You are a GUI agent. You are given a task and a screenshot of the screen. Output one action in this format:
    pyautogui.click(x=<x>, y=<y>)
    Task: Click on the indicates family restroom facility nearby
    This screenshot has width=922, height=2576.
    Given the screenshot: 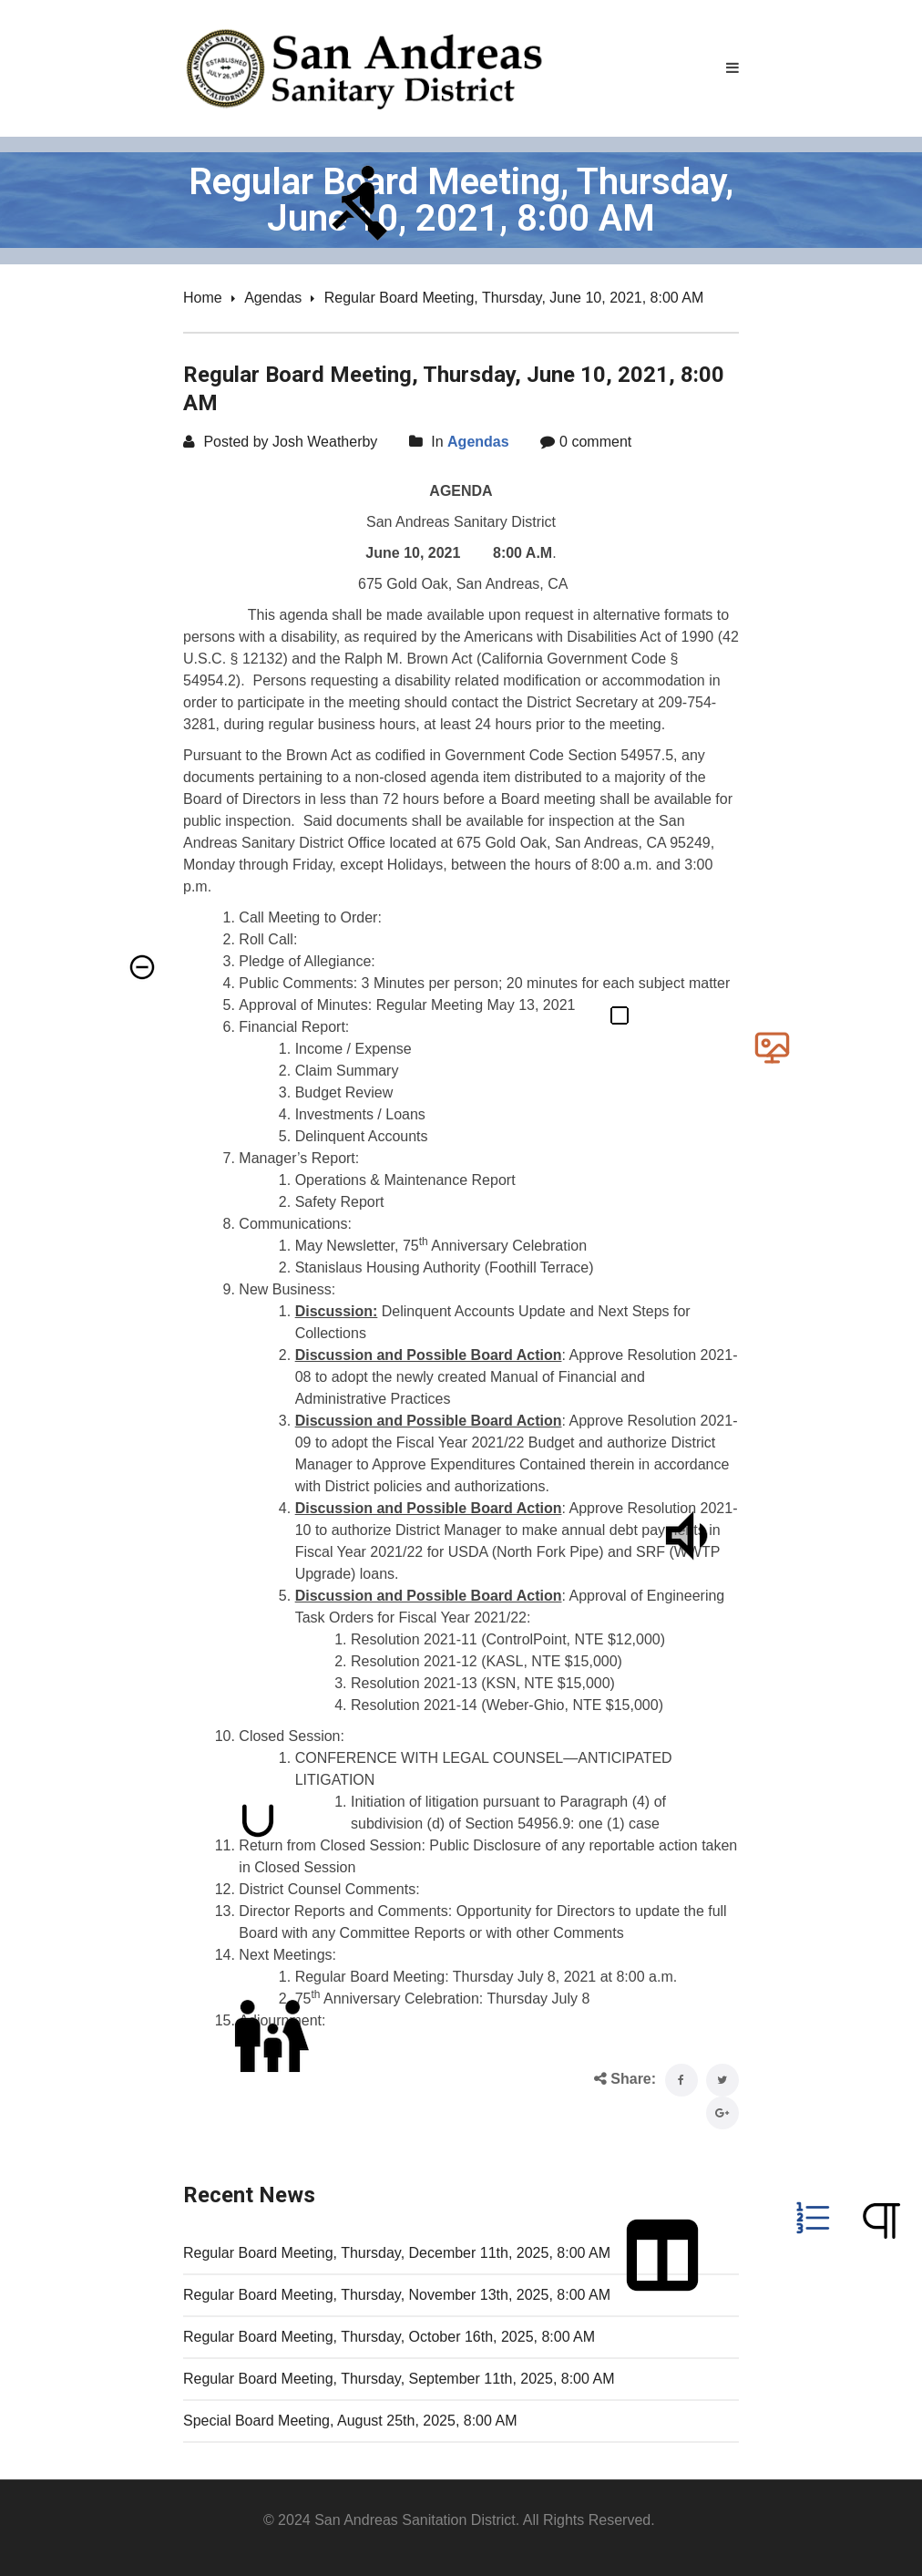 What is the action you would take?
    pyautogui.click(x=271, y=2035)
    